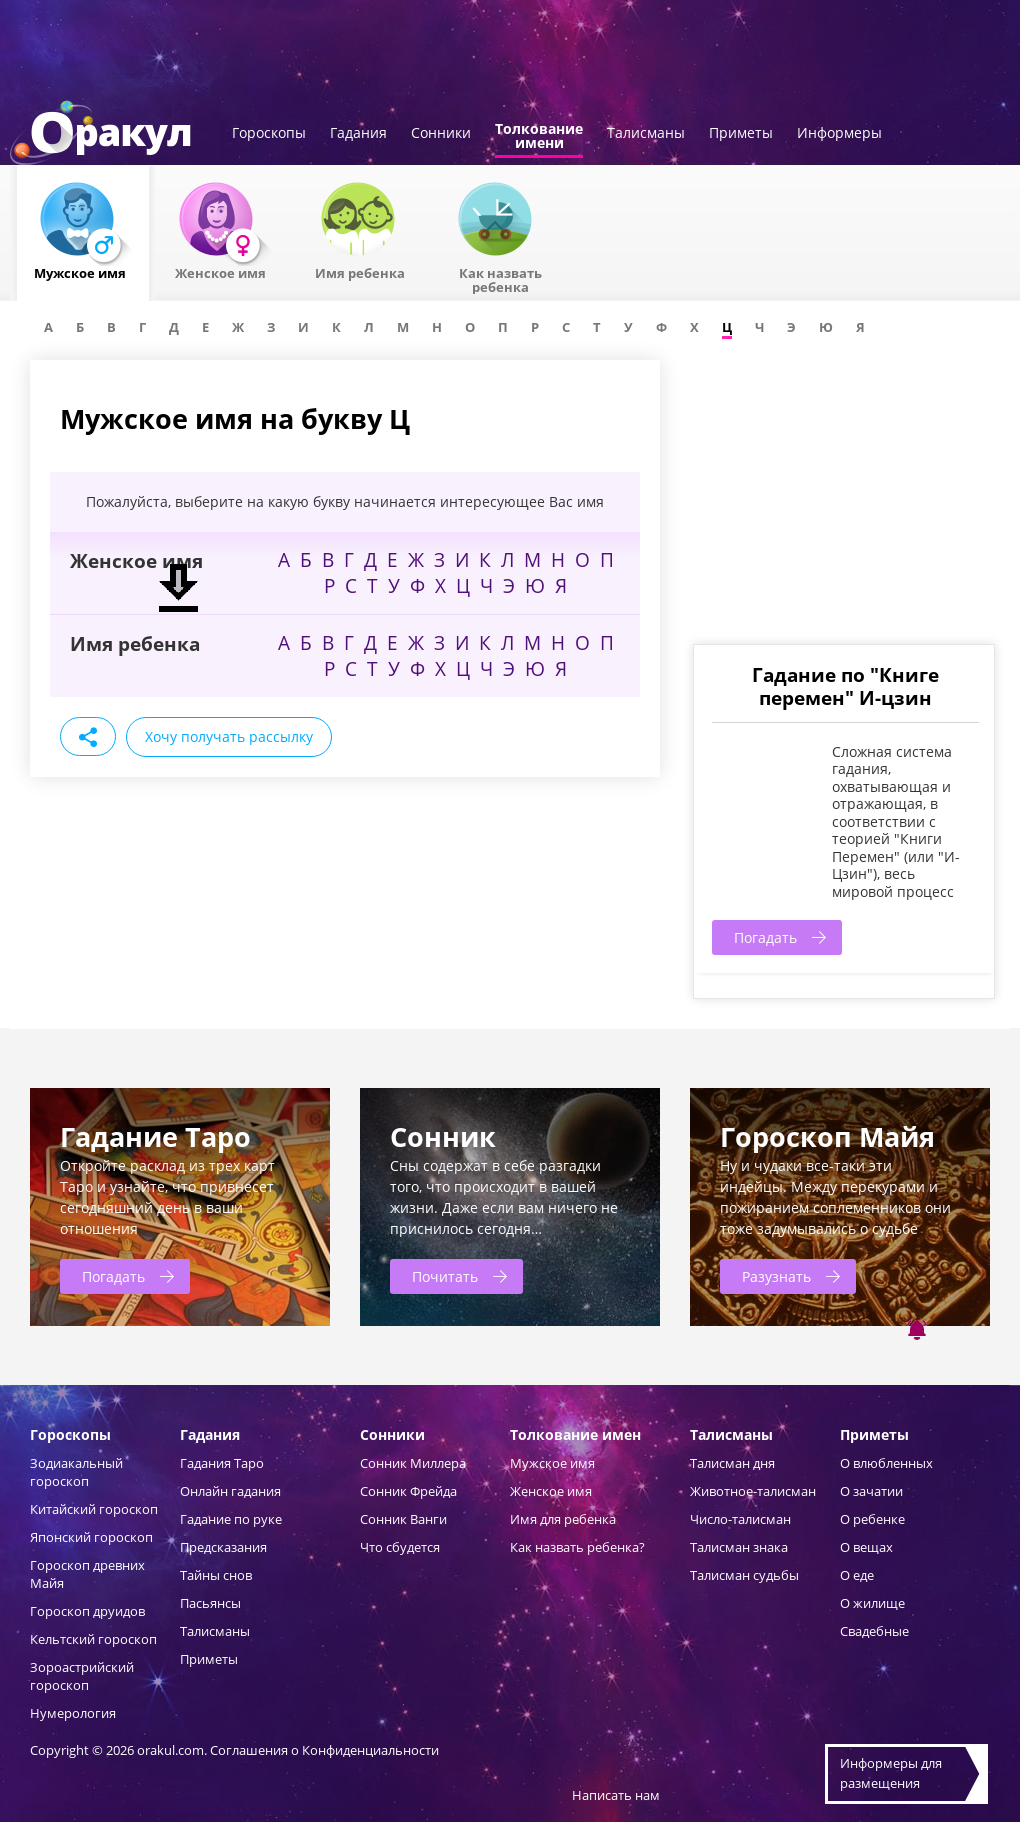  I want to click on download a file or document, so click(178, 589).